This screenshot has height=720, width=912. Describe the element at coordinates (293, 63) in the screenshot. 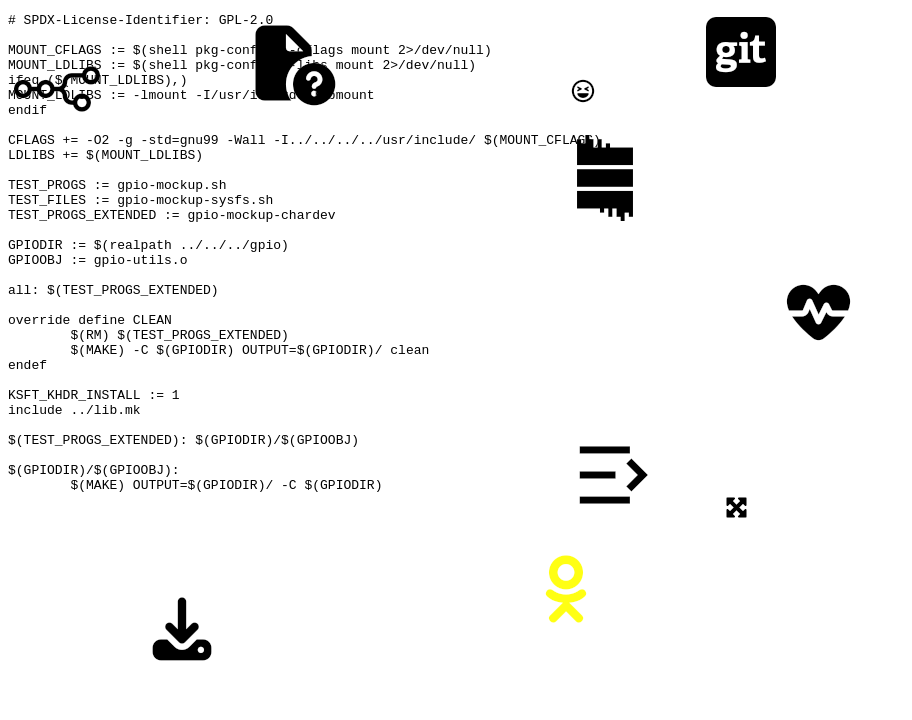

I see `get help or info about this file` at that location.